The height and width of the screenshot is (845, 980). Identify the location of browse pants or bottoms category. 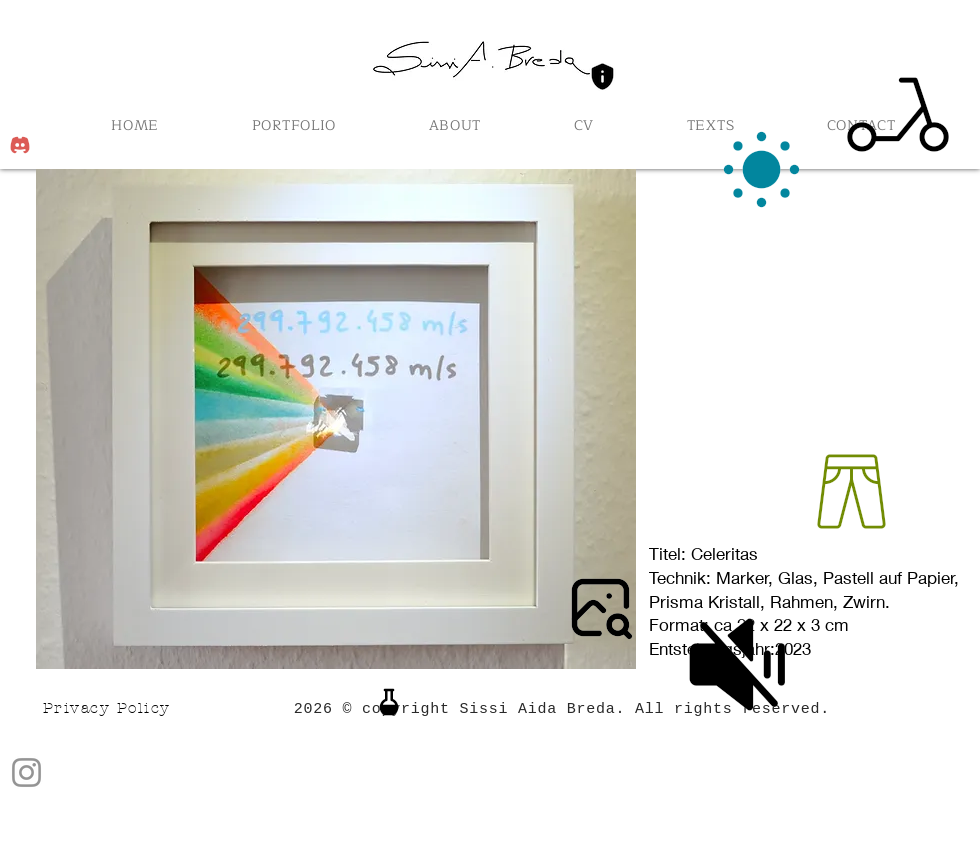
(851, 491).